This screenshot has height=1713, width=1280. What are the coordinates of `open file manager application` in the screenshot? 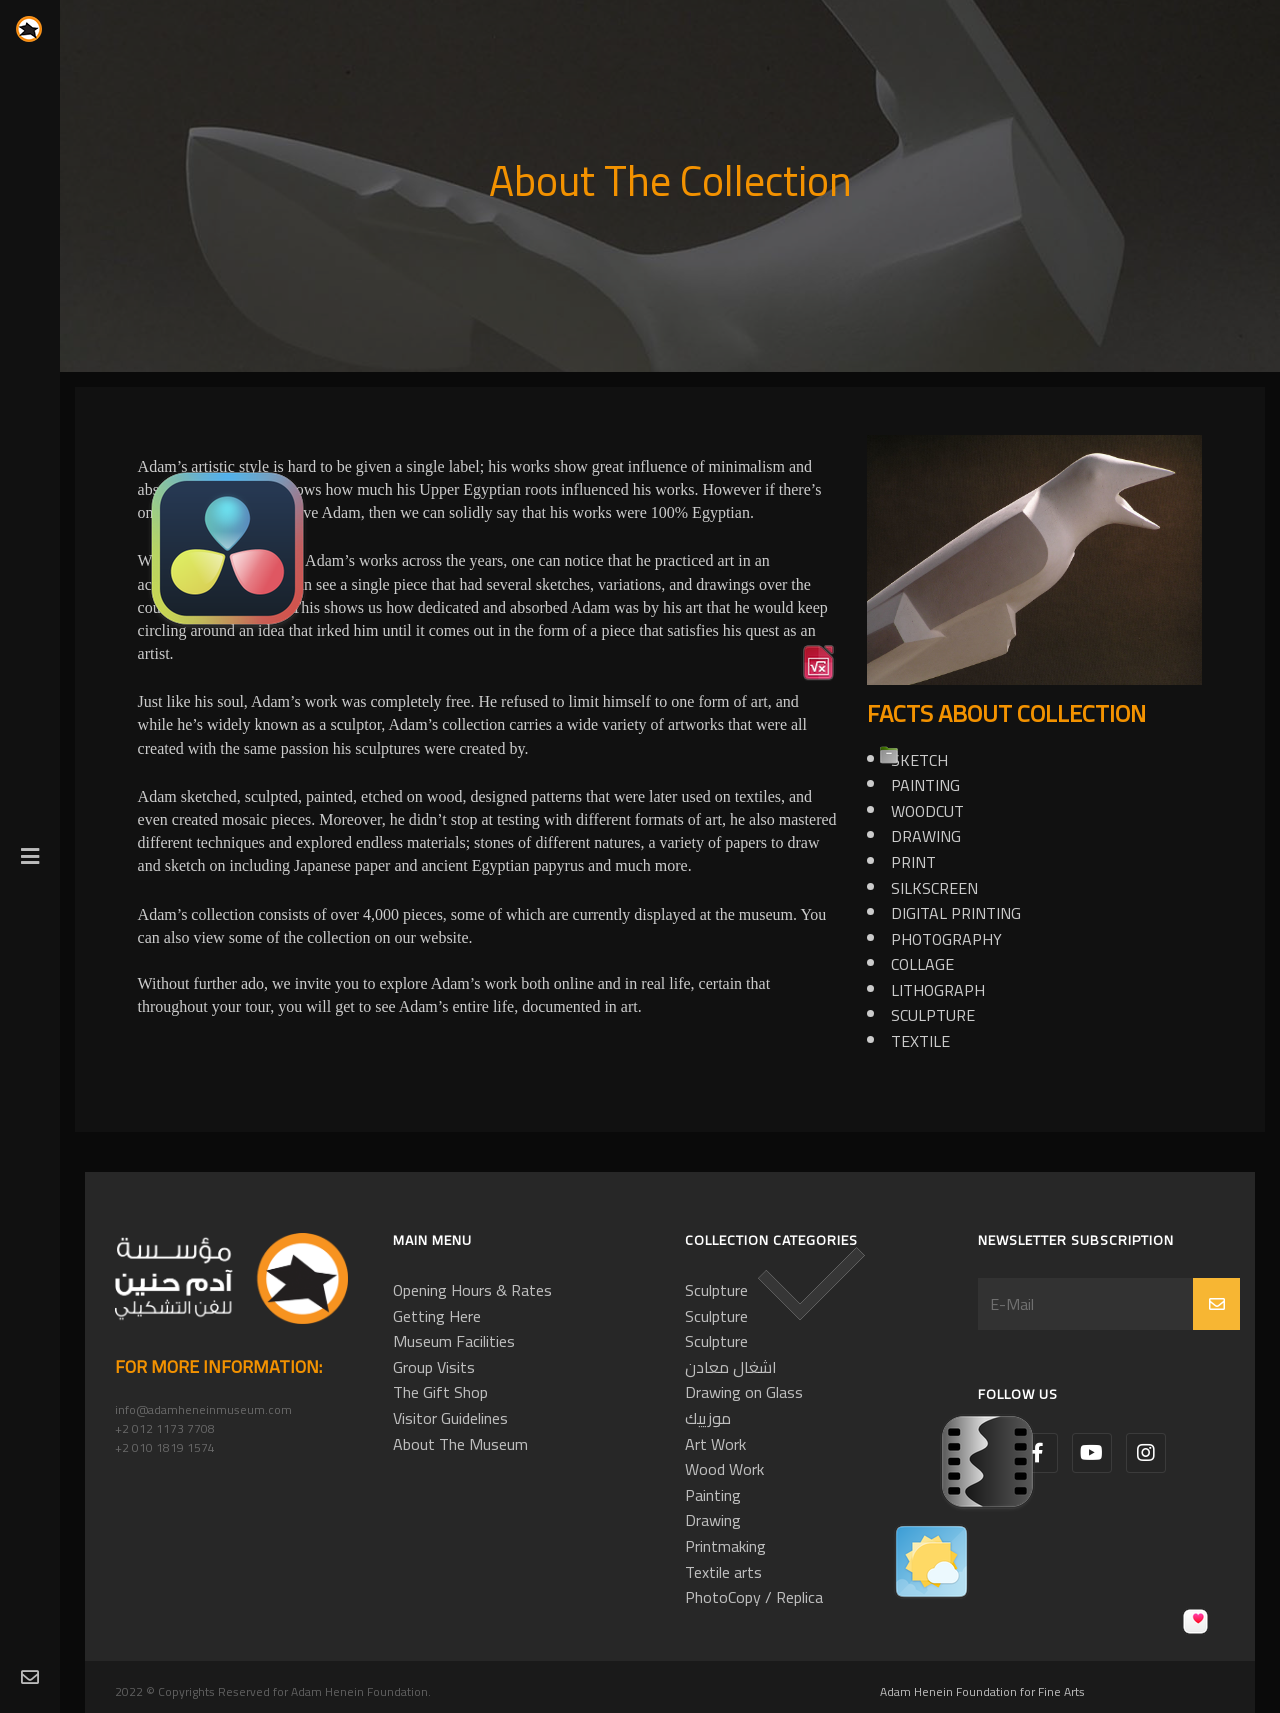 It's located at (889, 755).